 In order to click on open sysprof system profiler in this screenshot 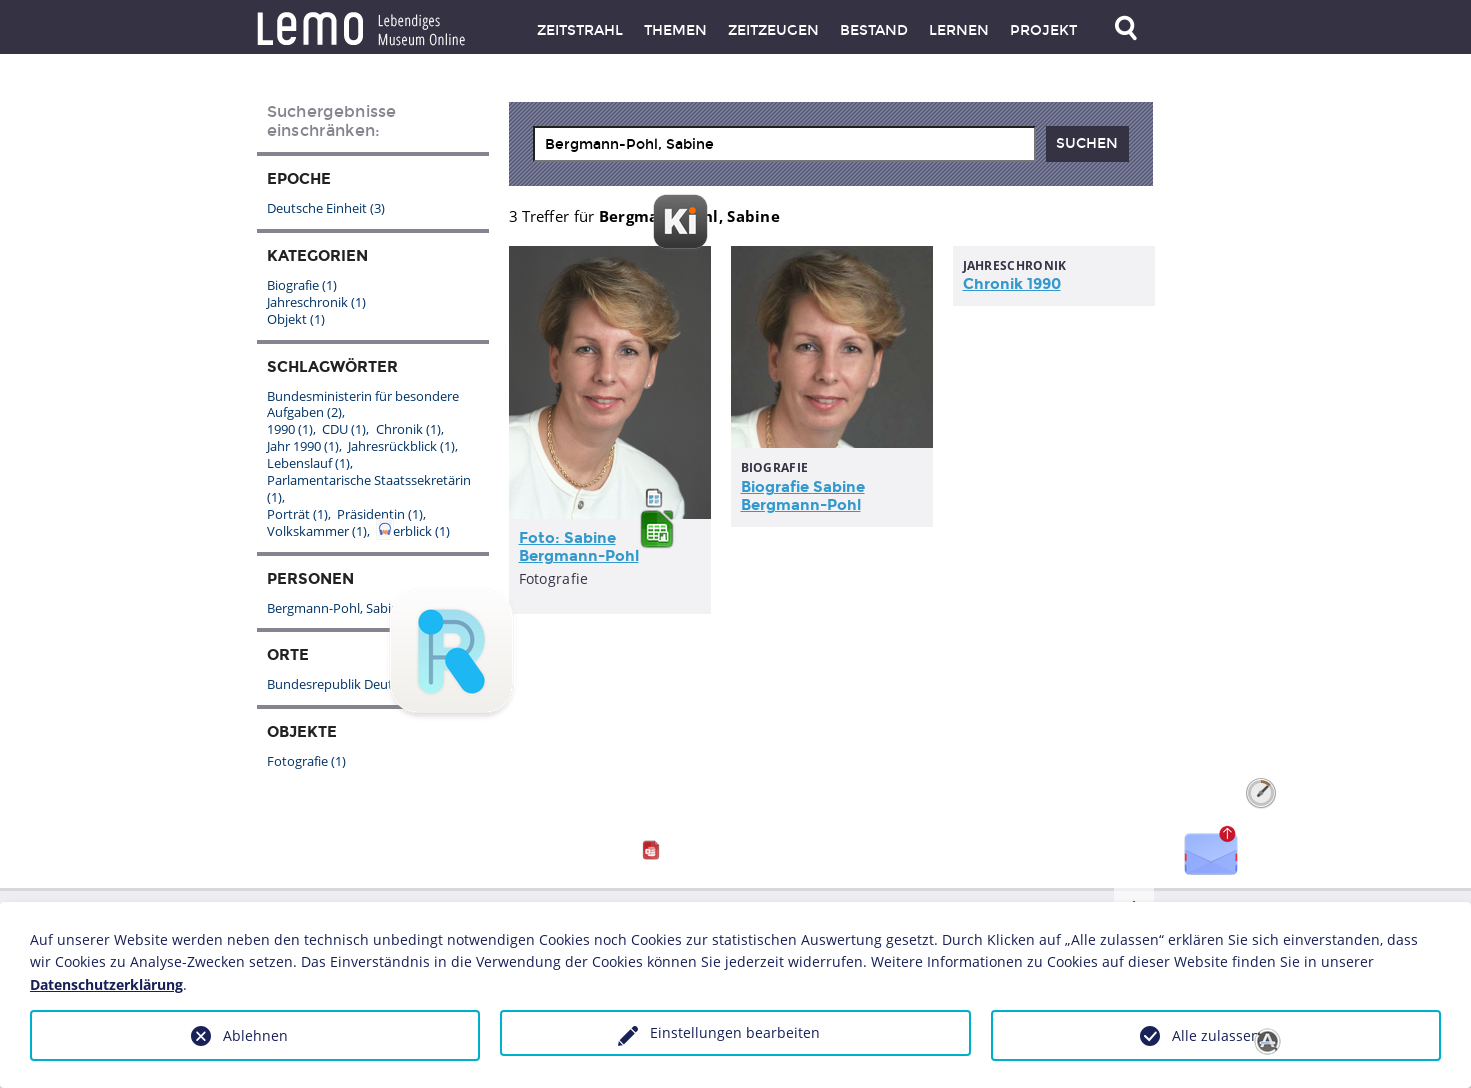, I will do `click(1261, 793)`.